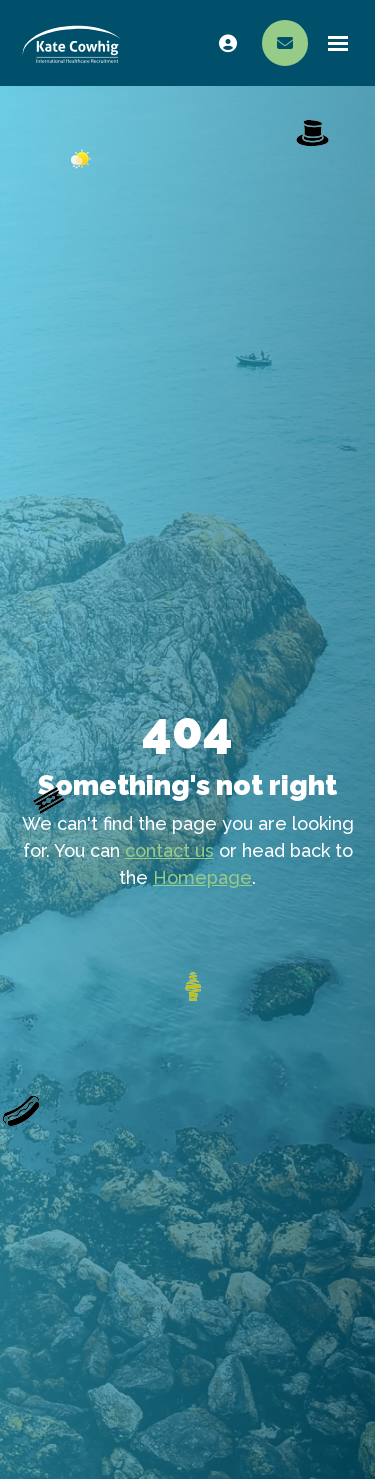 The width and height of the screenshot is (375, 1479). What do you see at coordinates (21, 1111) in the screenshot?
I see `browse food or restaurant options` at bounding box center [21, 1111].